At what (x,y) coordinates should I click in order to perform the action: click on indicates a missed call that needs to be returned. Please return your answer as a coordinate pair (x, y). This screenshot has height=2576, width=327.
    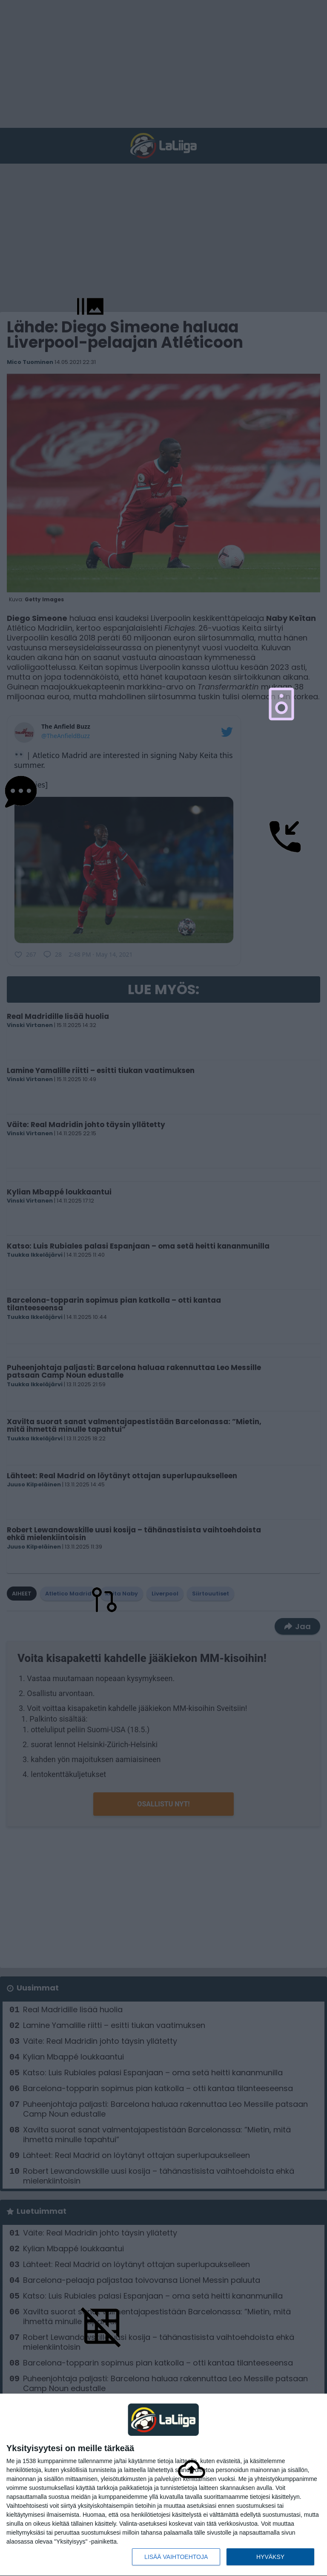
    Looking at the image, I should click on (285, 837).